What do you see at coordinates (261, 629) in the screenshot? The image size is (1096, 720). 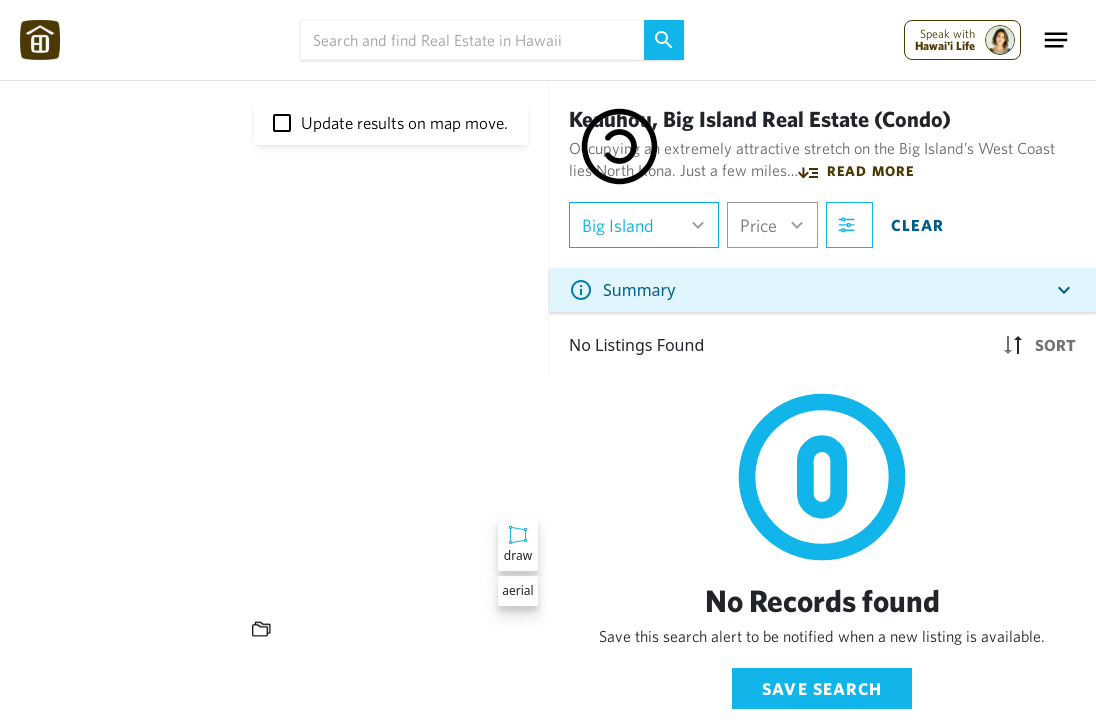 I see `browse multiple folders or directories` at bounding box center [261, 629].